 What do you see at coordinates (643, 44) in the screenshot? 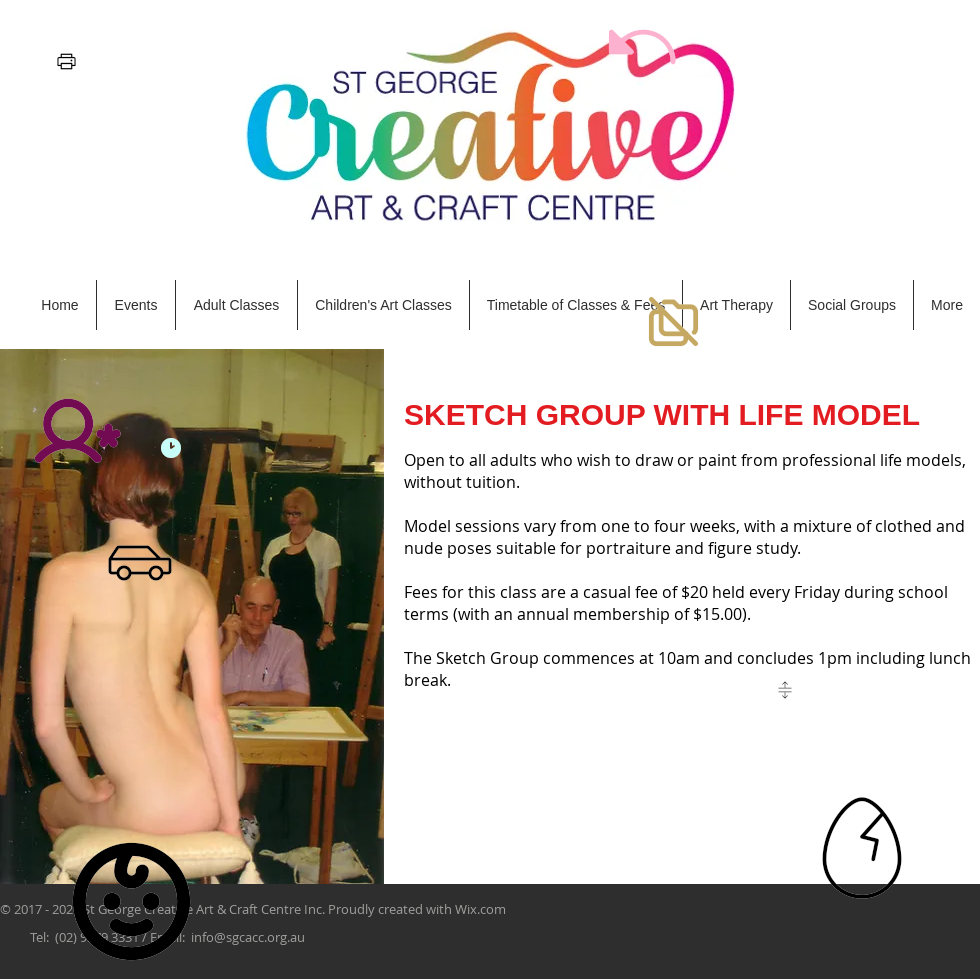
I see `undo last action` at bounding box center [643, 44].